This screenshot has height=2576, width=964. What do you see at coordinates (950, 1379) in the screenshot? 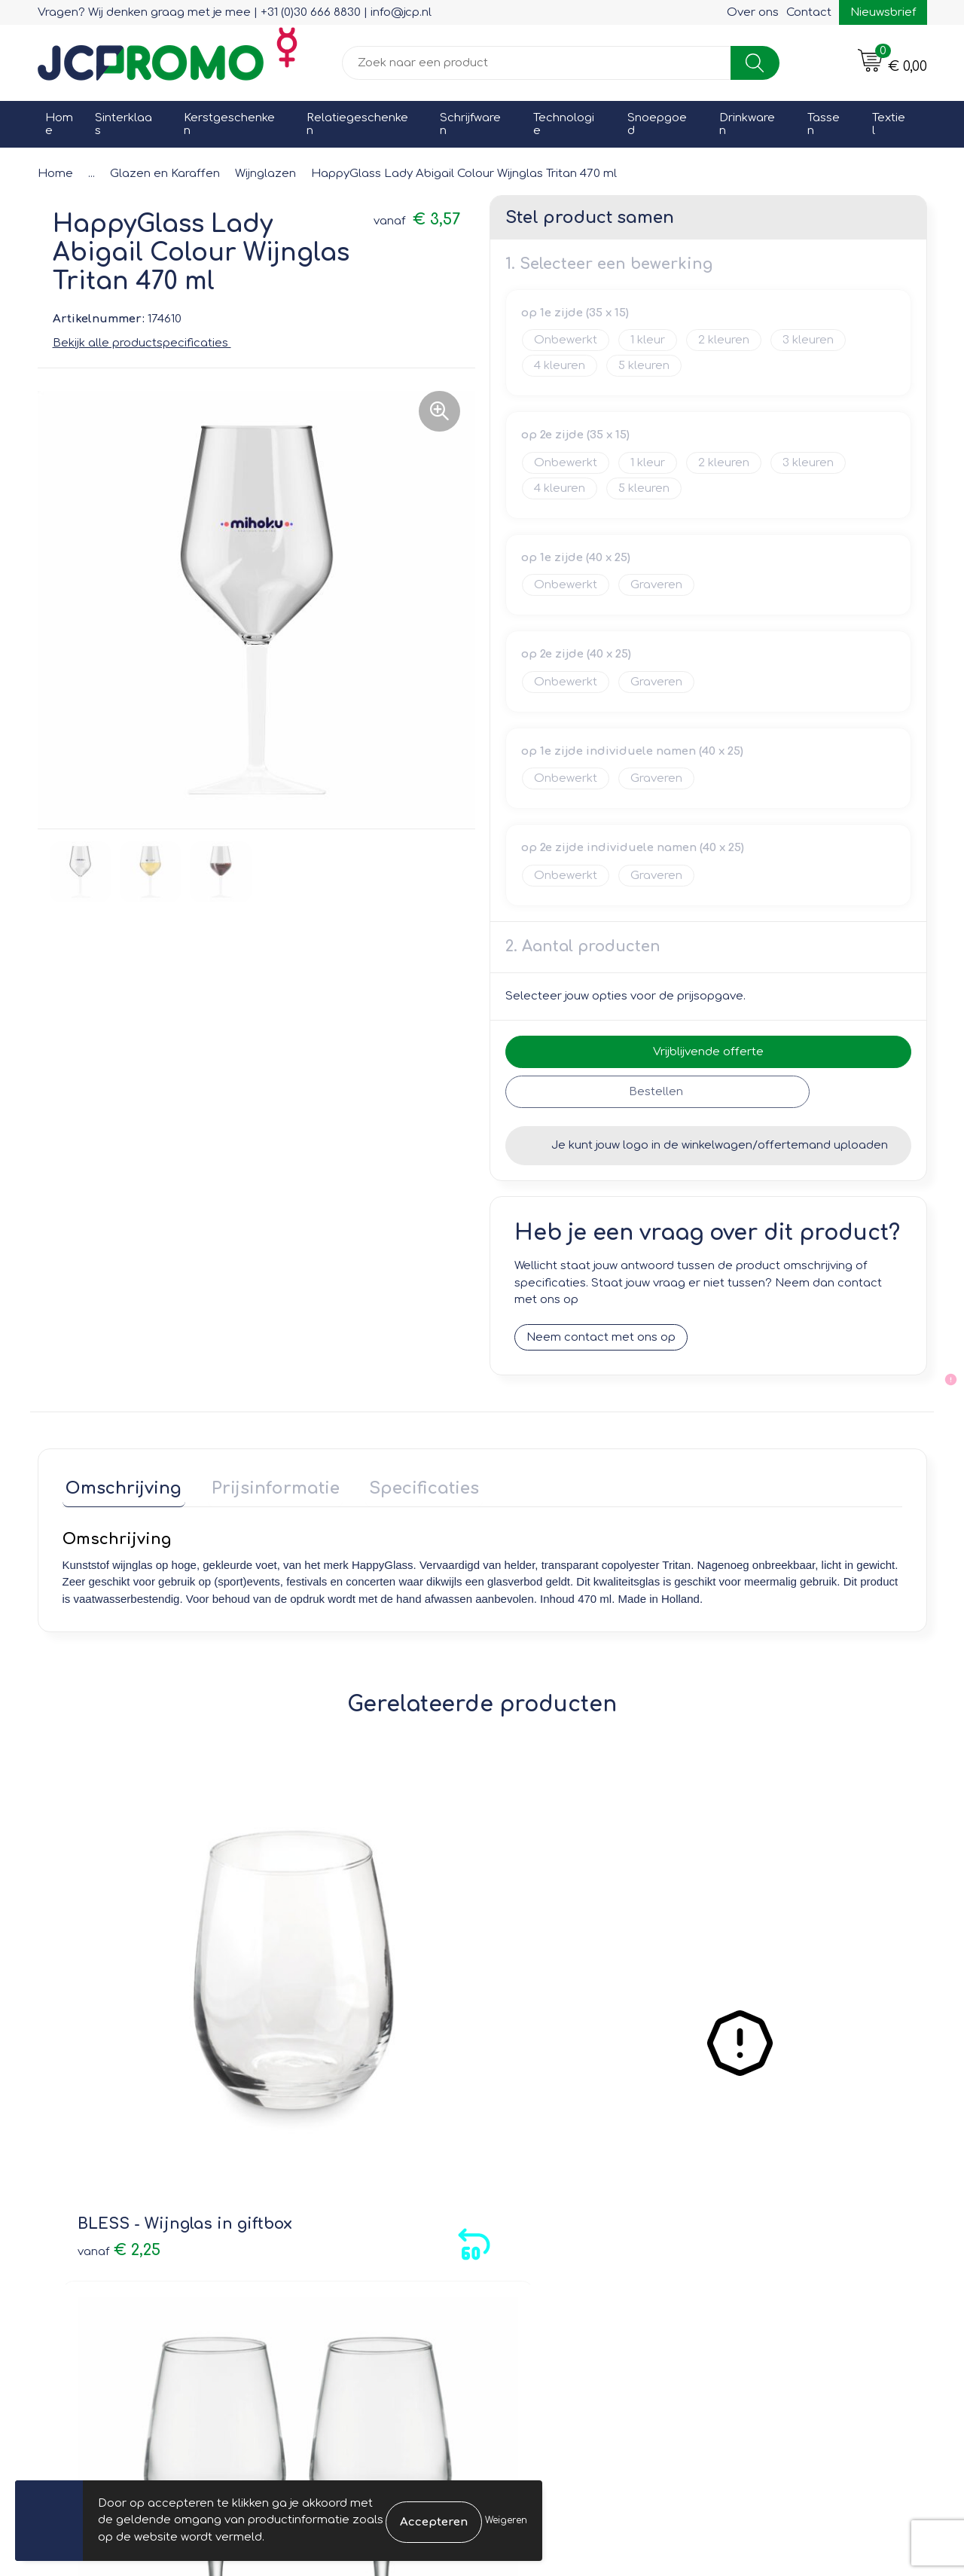
I see `indicates a warning or alert requiring attention` at bounding box center [950, 1379].